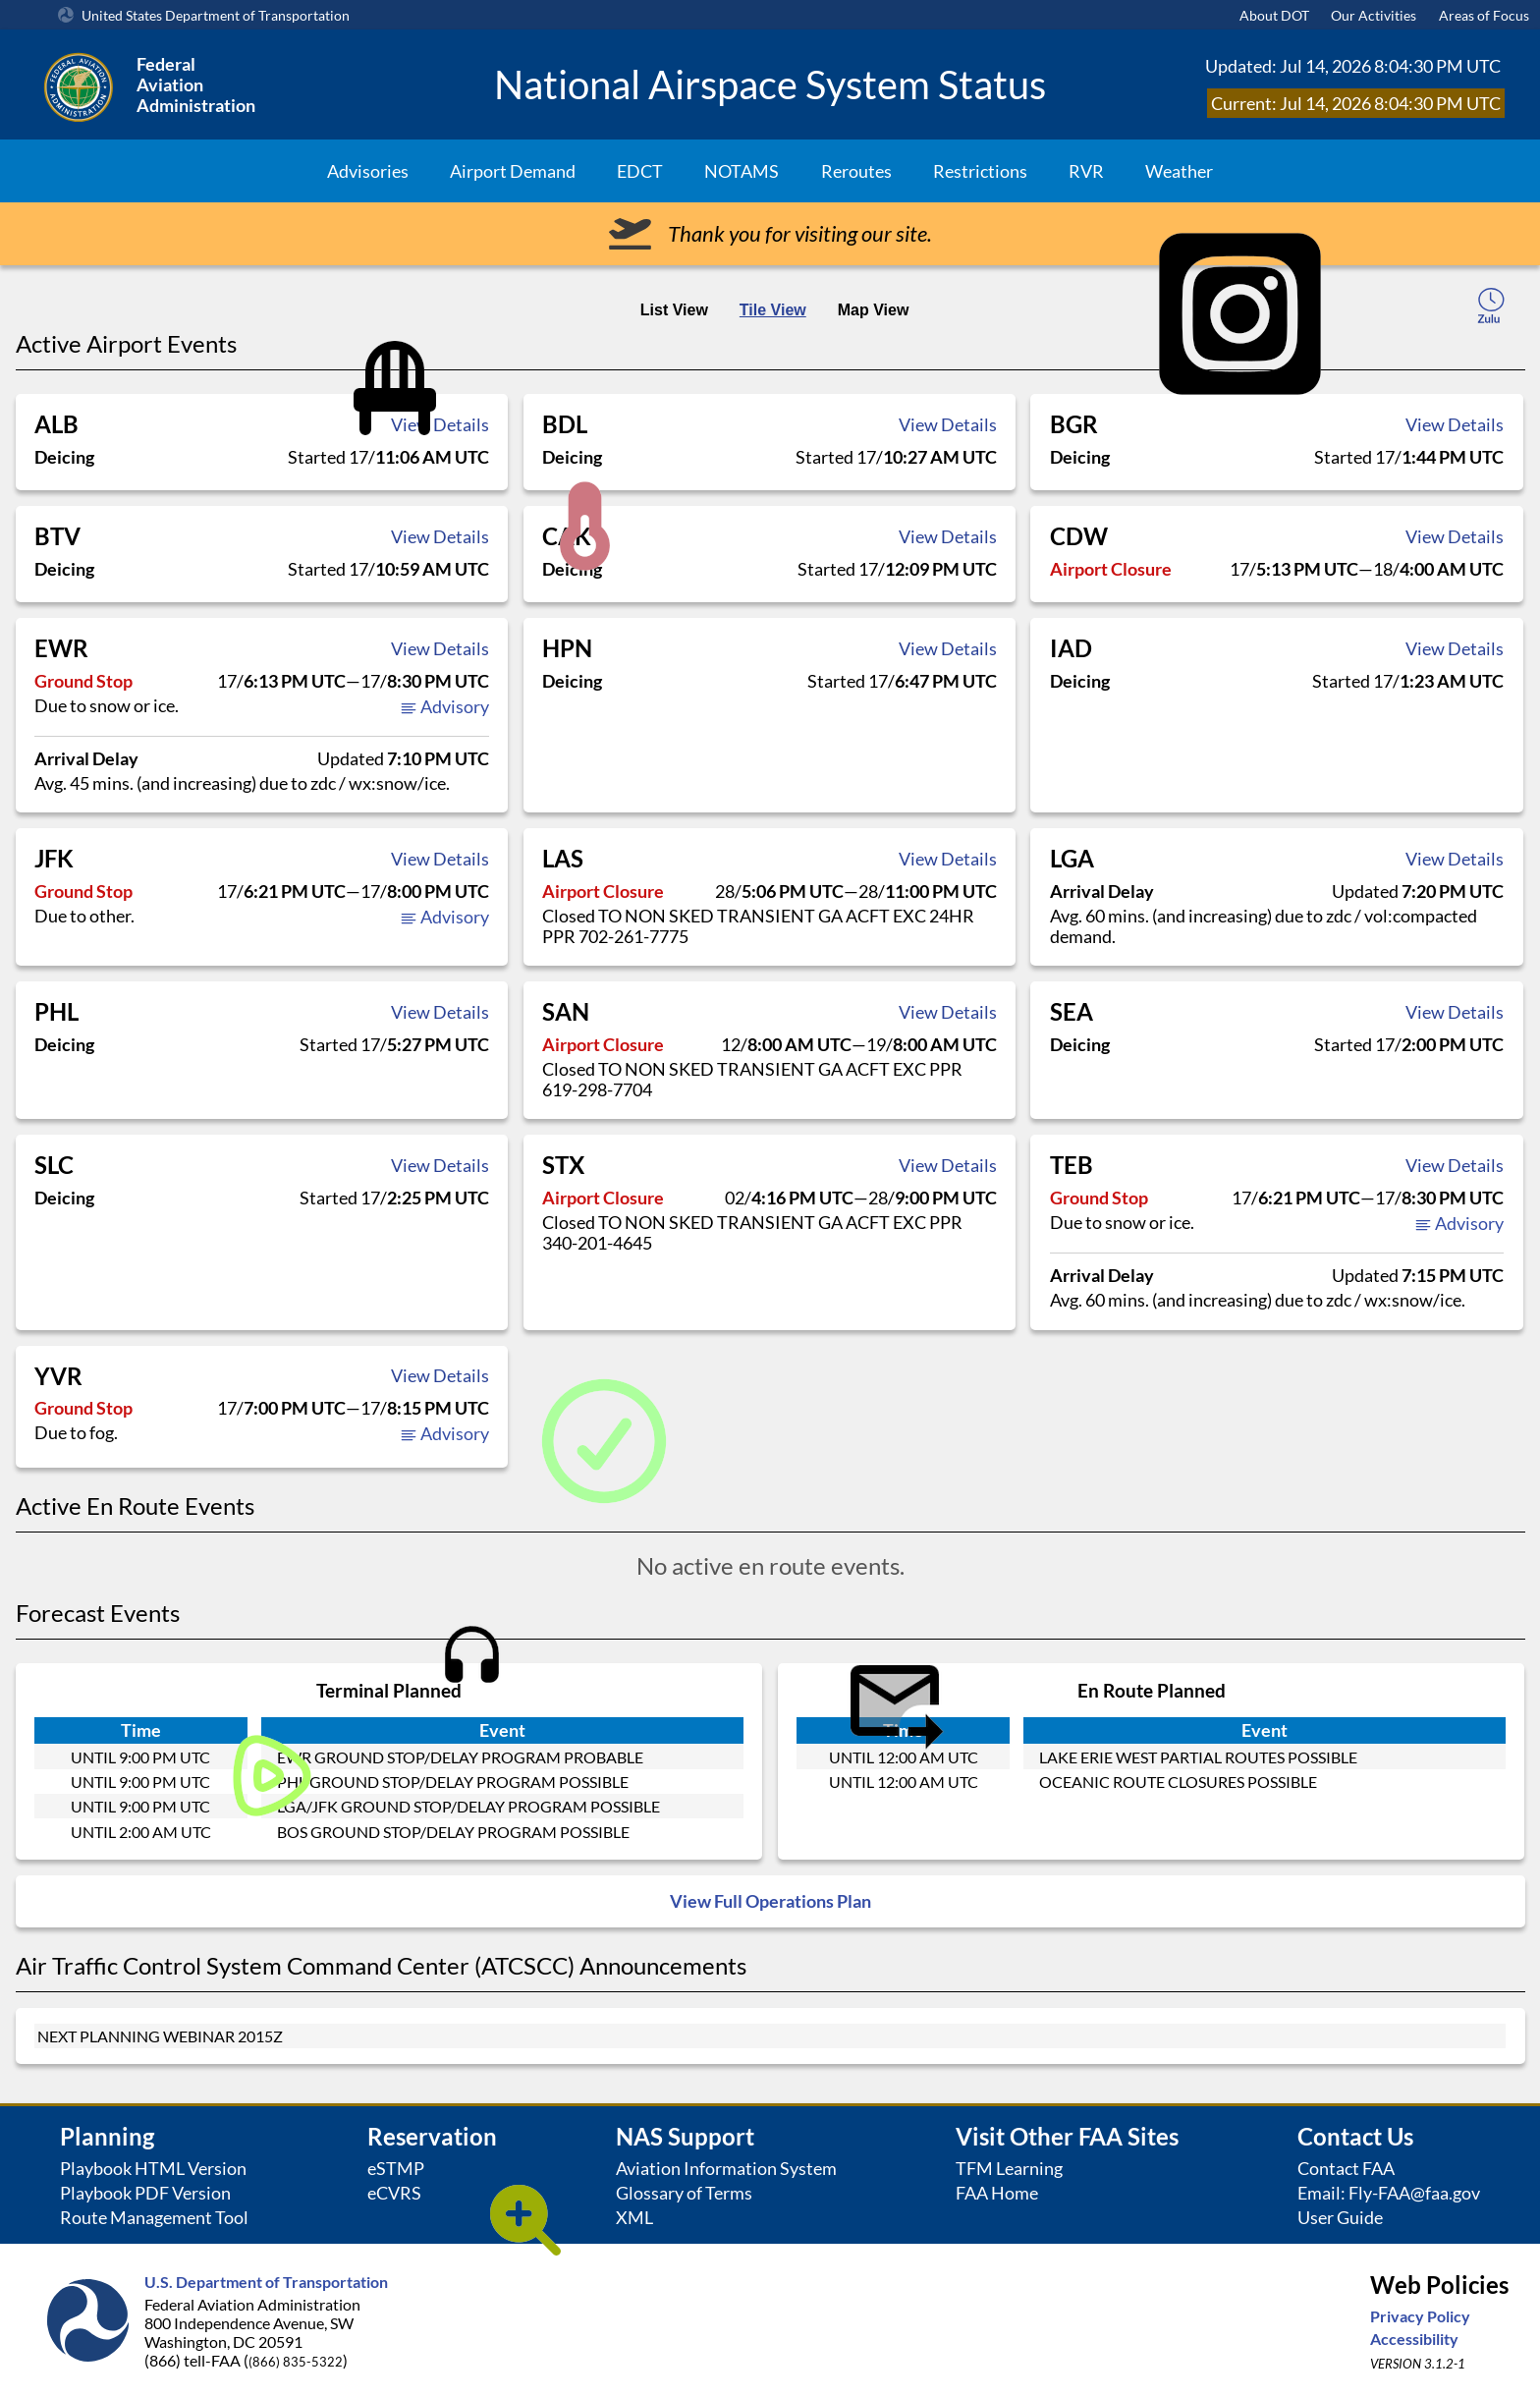 The image size is (1540, 2397). What do you see at coordinates (584, 526) in the screenshot?
I see `indicates moderate or medium temperature level` at bounding box center [584, 526].